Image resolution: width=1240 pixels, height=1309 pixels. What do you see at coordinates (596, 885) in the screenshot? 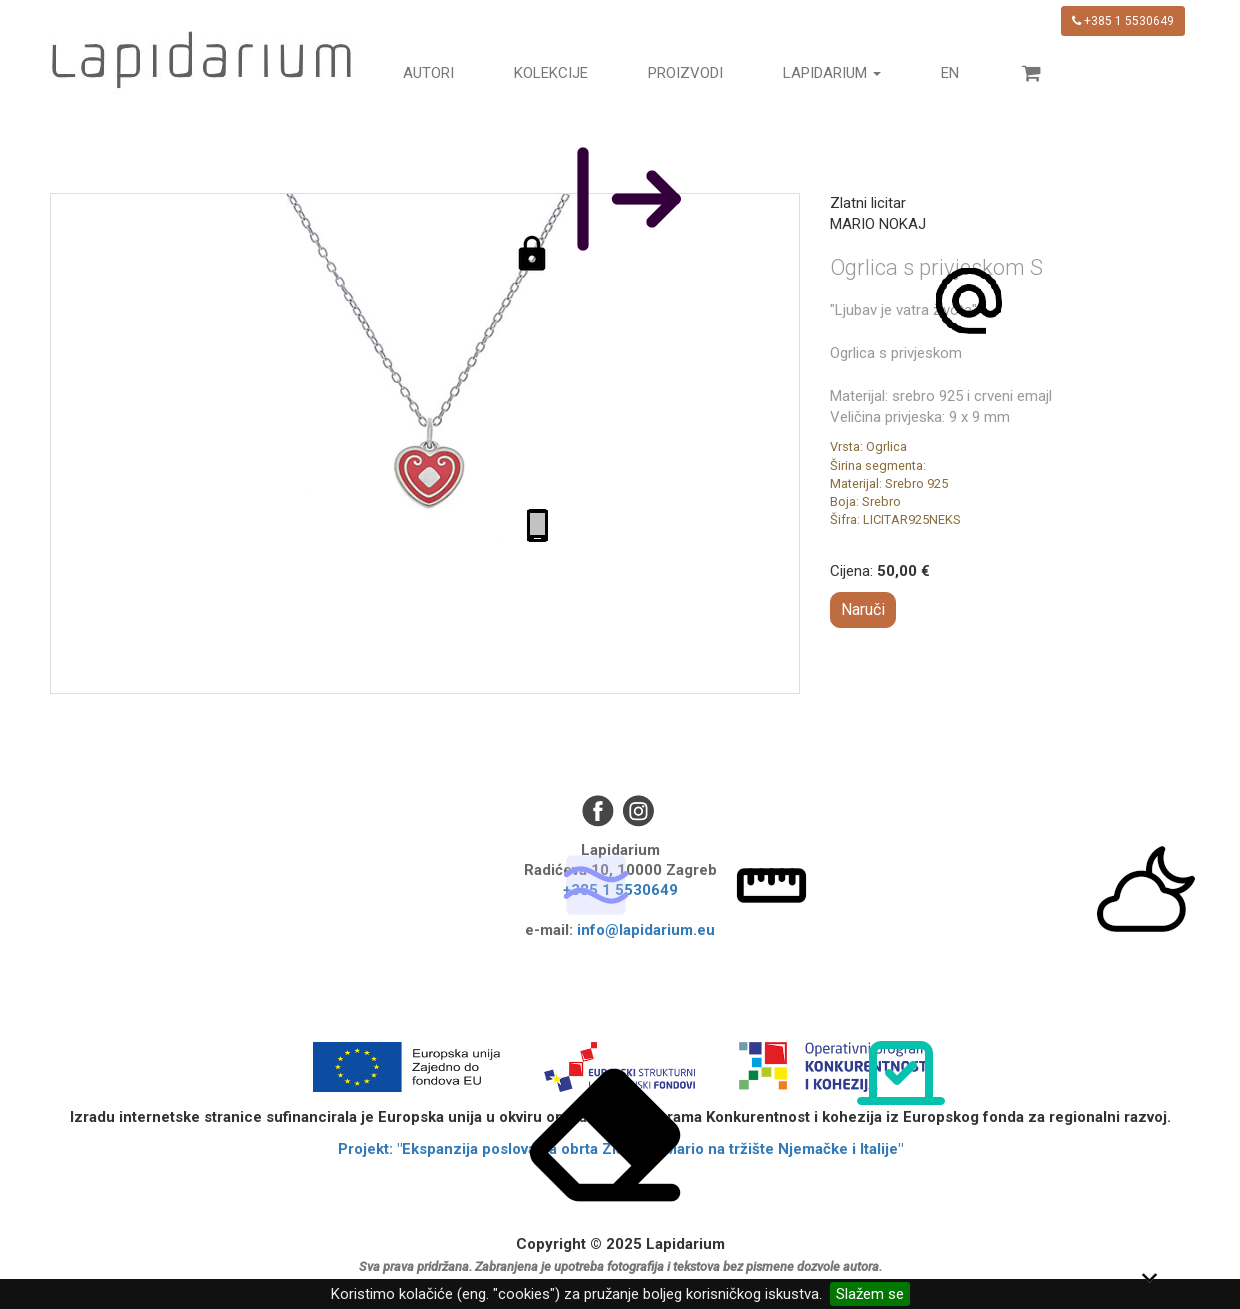
I see `indicates approximate or estimated value` at bounding box center [596, 885].